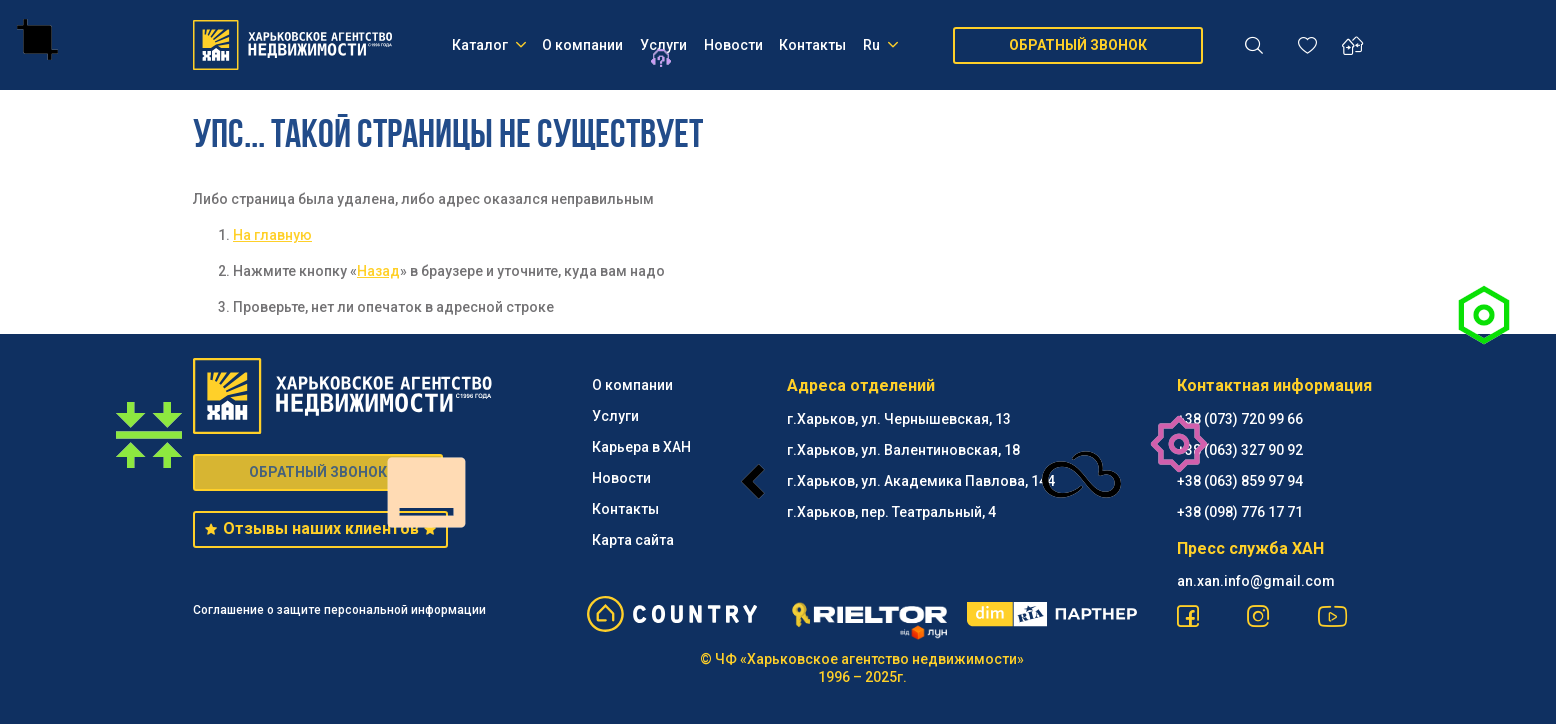 This screenshot has width=1556, height=724. Describe the element at coordinates (661, 58) in the screenshot. I see `open the 1001tracklists app or website` at that location.